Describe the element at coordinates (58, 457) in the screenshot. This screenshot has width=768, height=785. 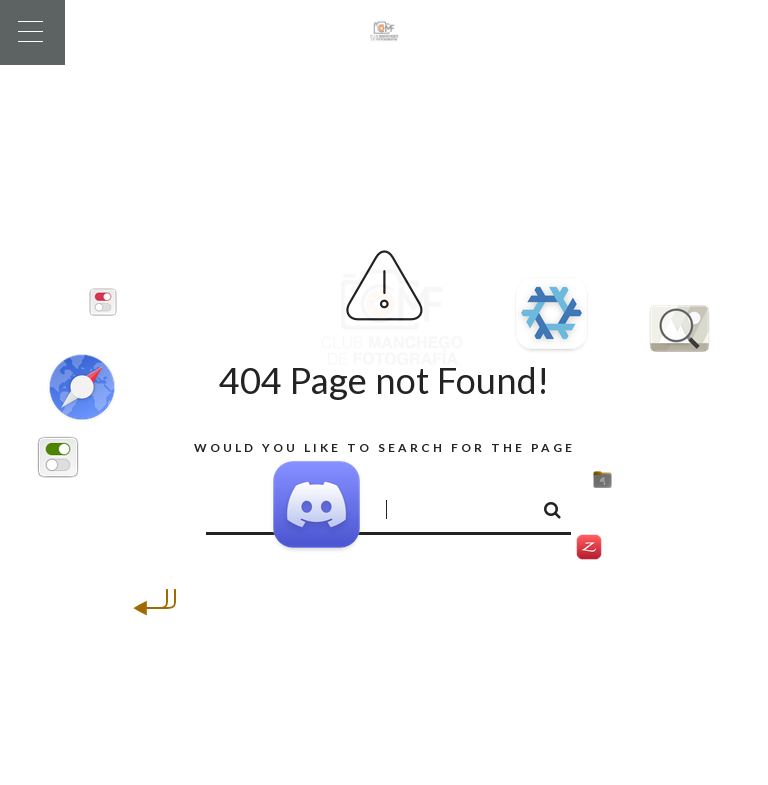
I see `open desktop preferences or settings` at that location.